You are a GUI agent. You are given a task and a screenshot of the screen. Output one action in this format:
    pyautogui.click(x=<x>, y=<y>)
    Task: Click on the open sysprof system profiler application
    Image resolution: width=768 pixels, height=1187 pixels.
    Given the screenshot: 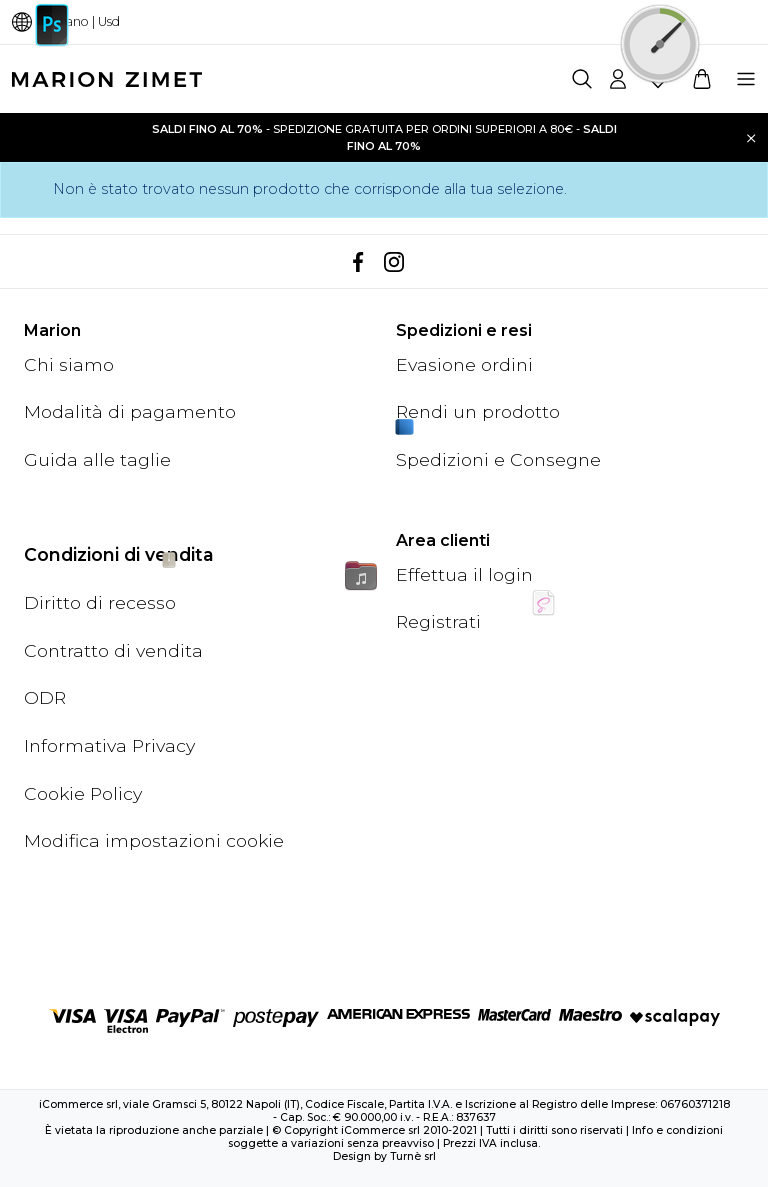 What is the action you would take?
    pyautogui.click(x=660, y=44)
    